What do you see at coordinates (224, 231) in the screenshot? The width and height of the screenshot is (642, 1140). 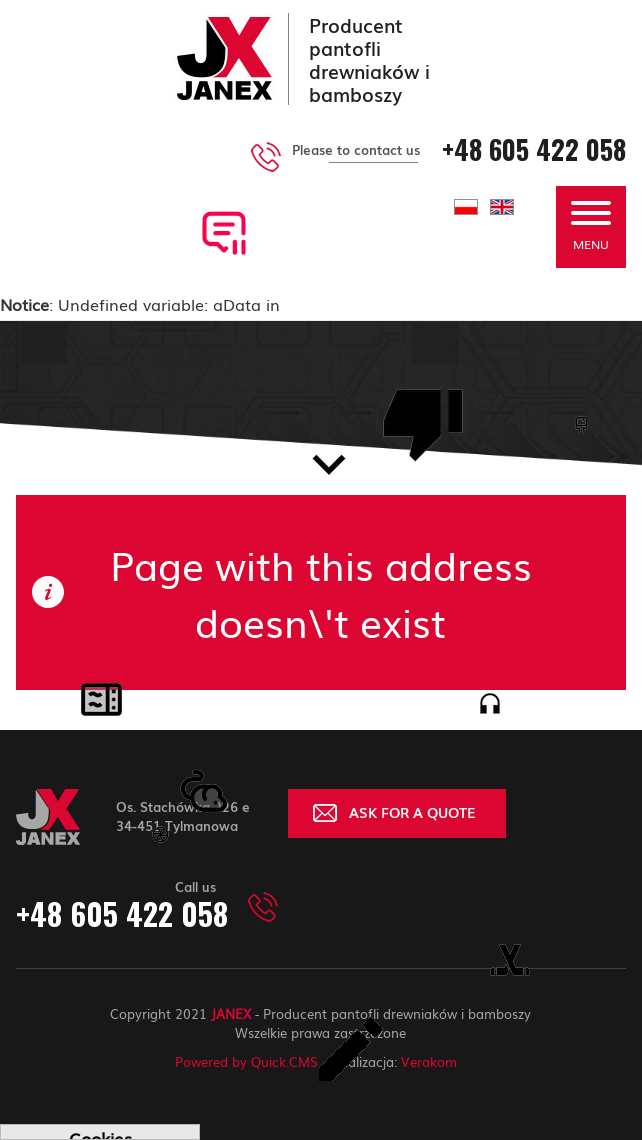 I see `pause message notifications` at bounding box center [224, 231].